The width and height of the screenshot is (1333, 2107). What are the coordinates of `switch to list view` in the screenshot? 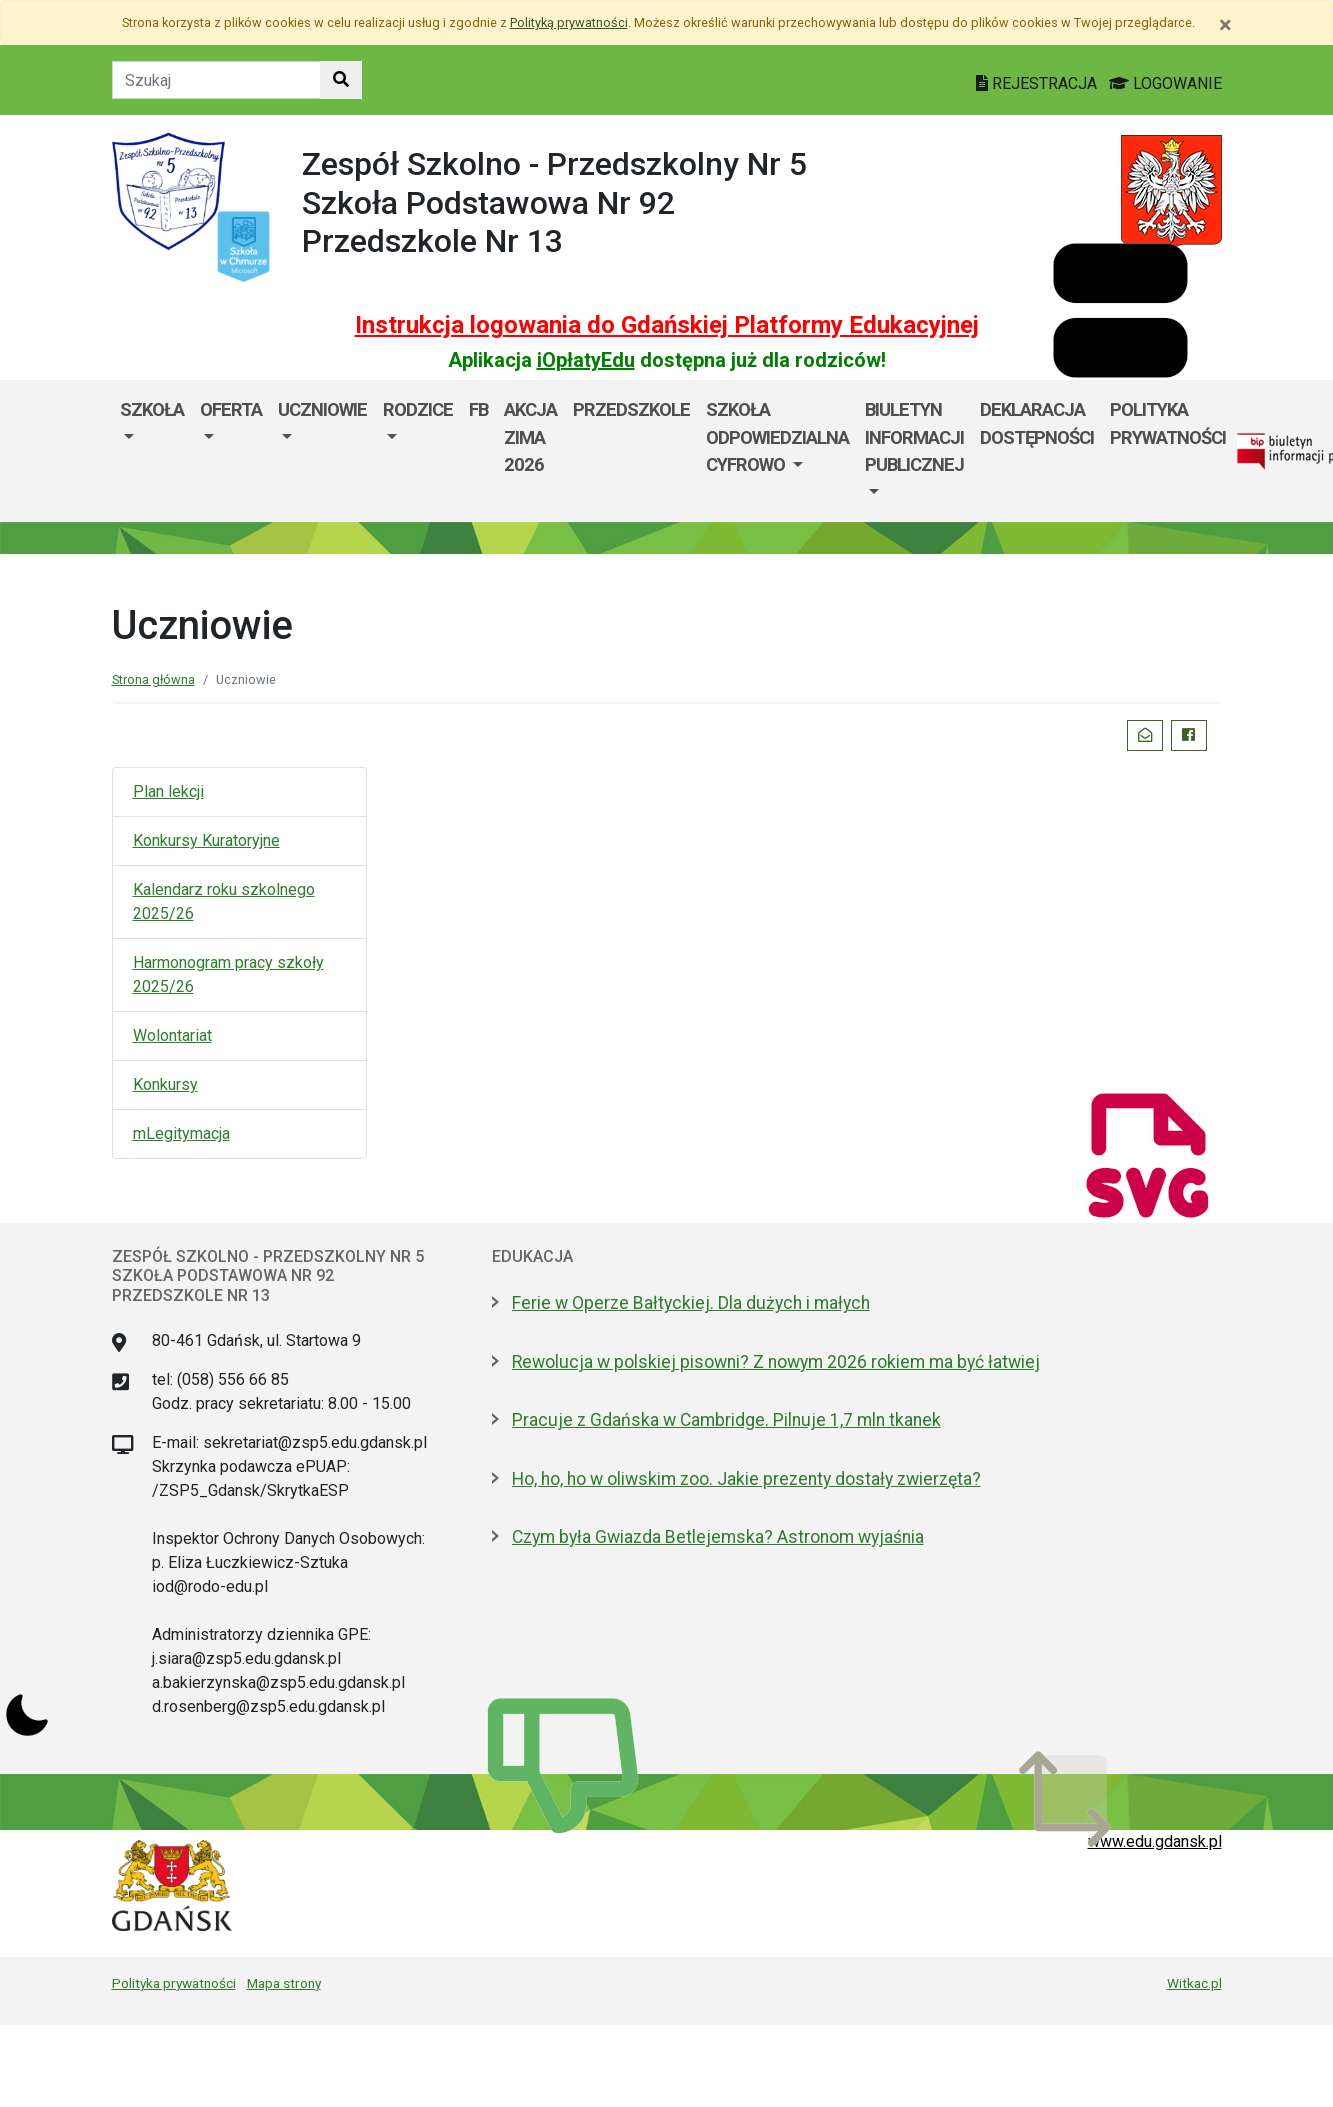 It's located at (1120, 310).